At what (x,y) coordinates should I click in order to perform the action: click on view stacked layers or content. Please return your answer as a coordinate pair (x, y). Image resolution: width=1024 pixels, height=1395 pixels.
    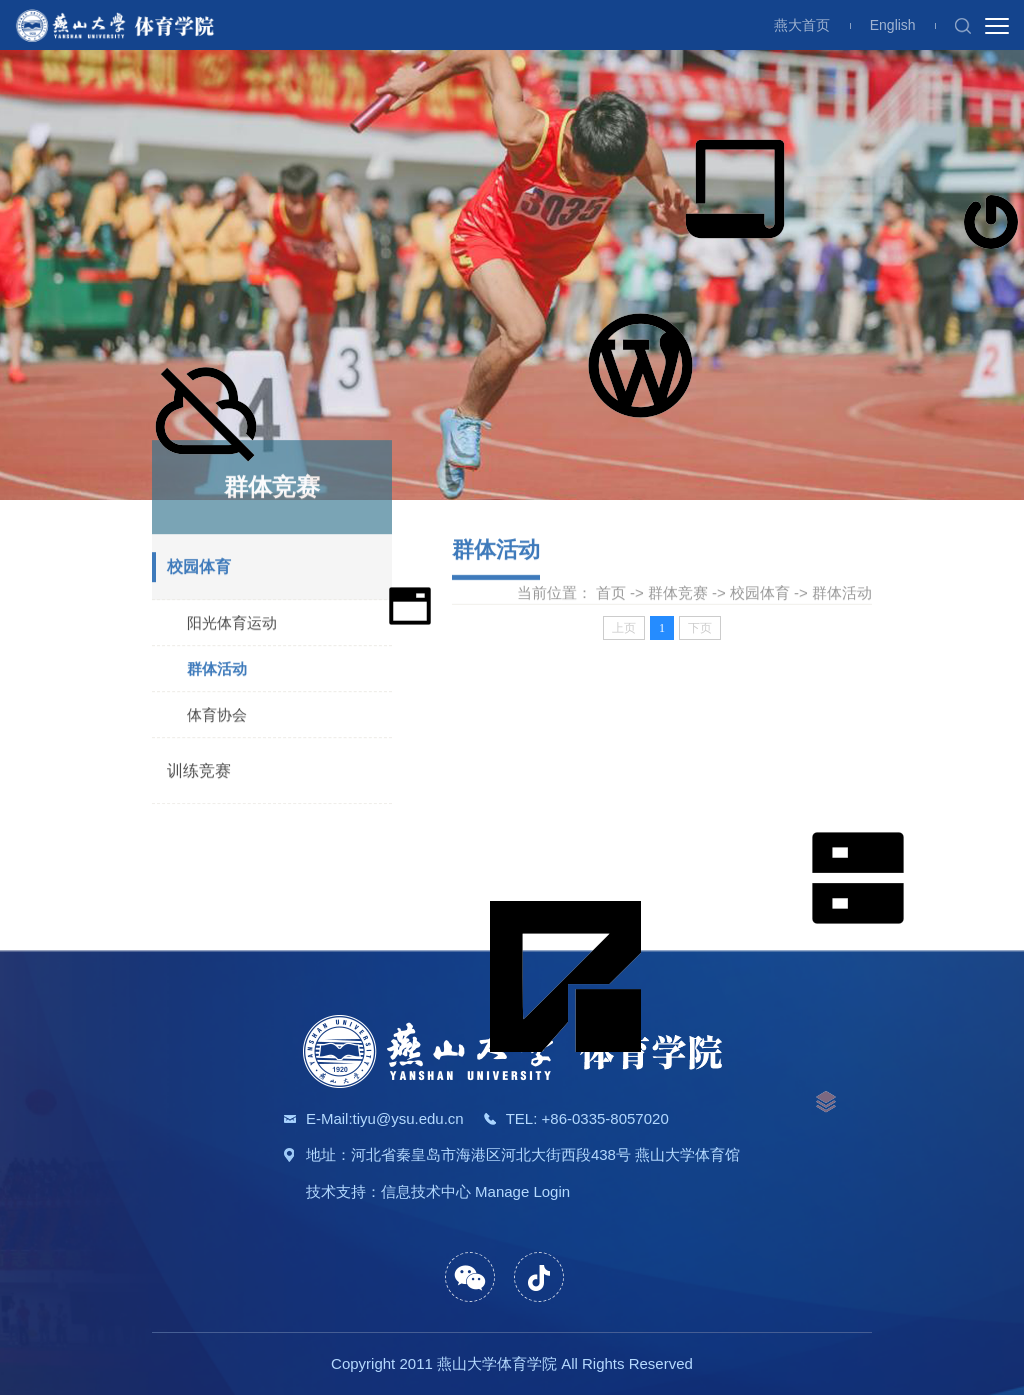
    Looking at the image, I should click on (826, 1102).